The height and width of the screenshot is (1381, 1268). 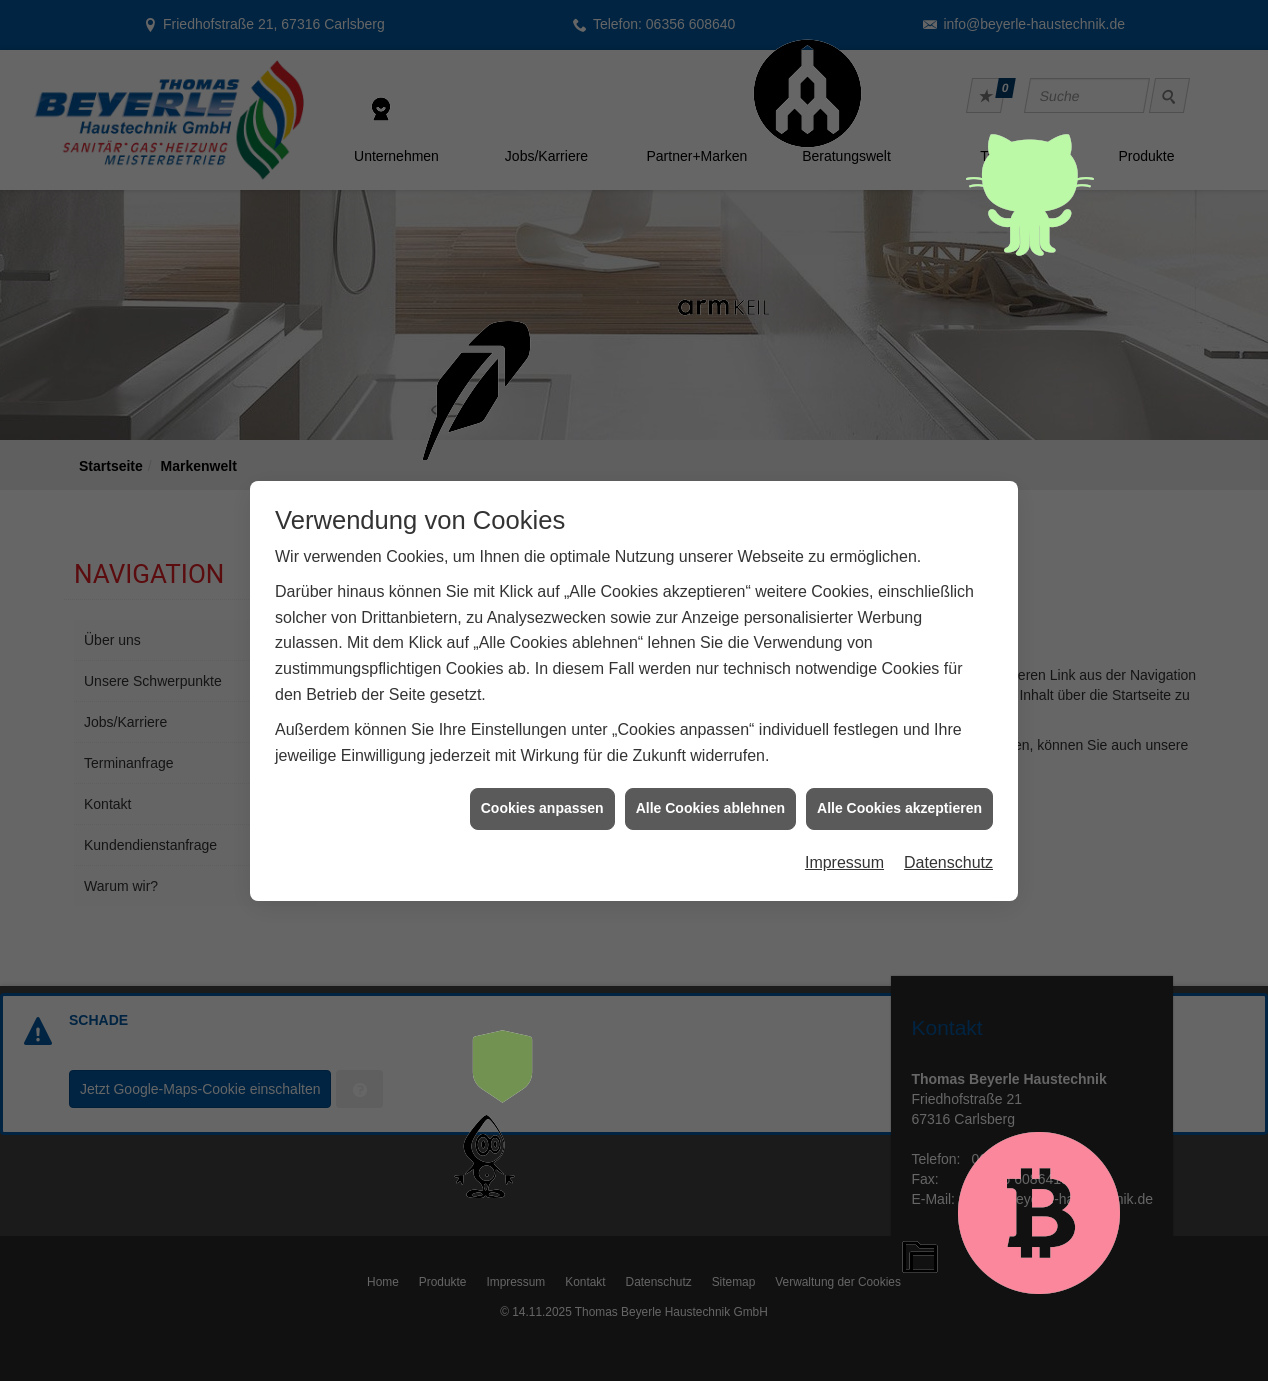 What do you see at coordinates (1039, 1213) in the screenshot?
I see `bitcoin sv cryptocurrency logo` at bounding box center [1039, 1213].